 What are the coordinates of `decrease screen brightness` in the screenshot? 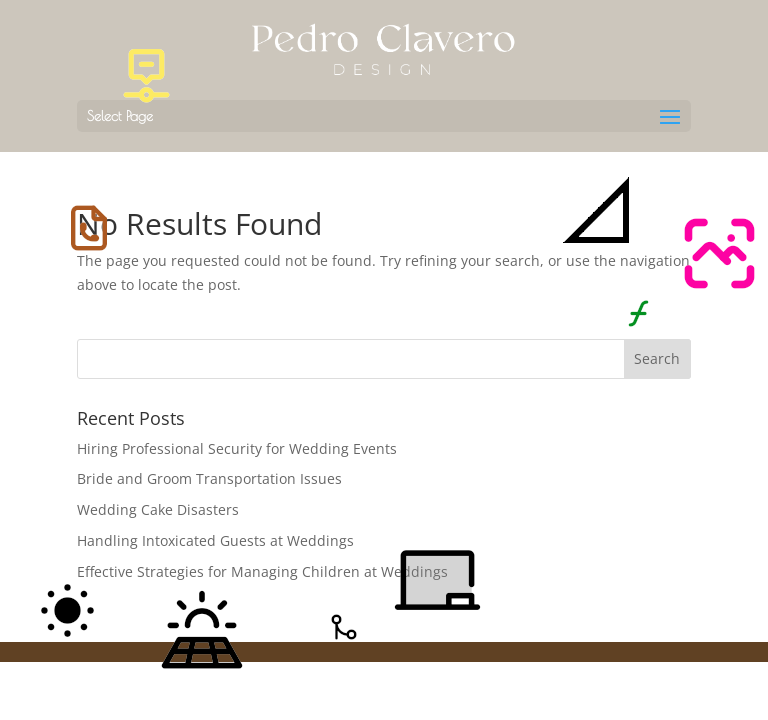 It's located at (67, 610).